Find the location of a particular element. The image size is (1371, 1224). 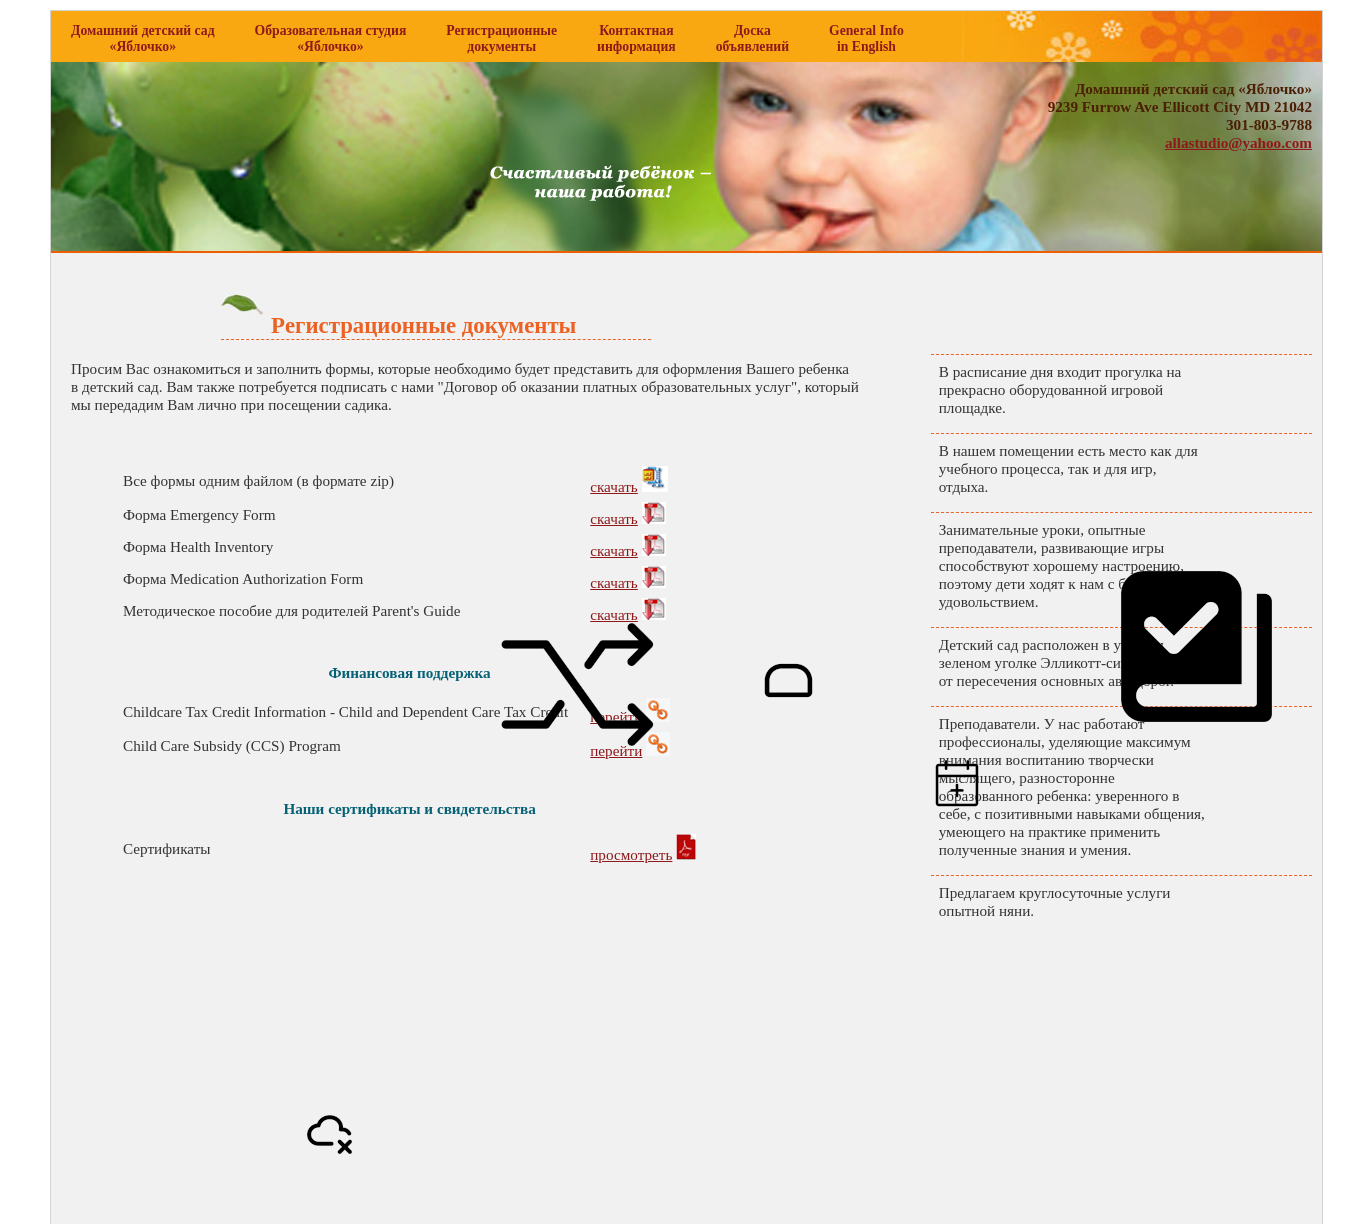

indicates a tab or panel header element is located at coordinates (788, 680).